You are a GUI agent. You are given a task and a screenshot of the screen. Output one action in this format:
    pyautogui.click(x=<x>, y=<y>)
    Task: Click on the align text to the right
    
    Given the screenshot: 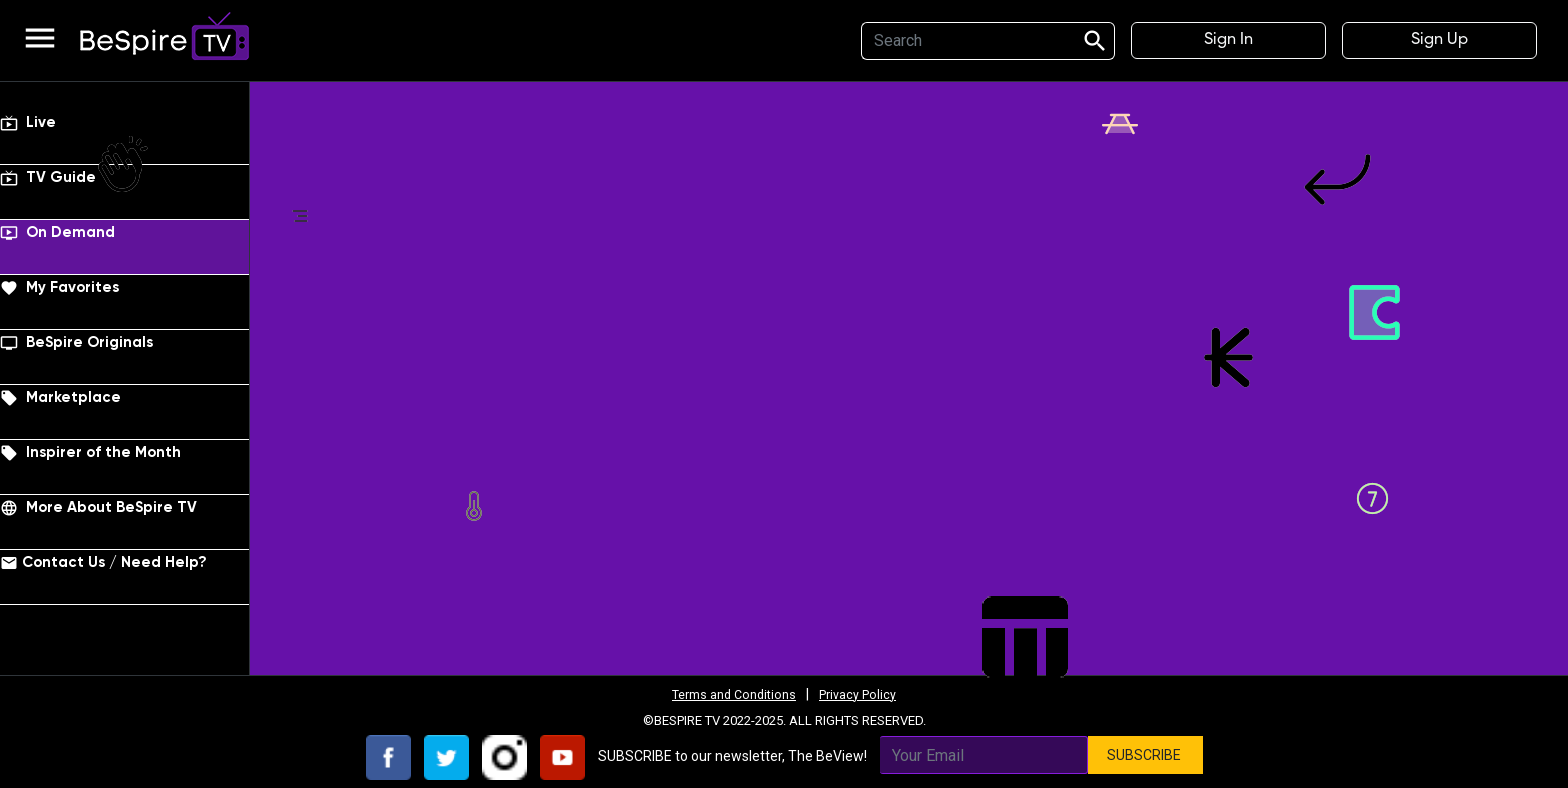 What is the action you would take?
    pyautogui.click(x=300, y=216)
    